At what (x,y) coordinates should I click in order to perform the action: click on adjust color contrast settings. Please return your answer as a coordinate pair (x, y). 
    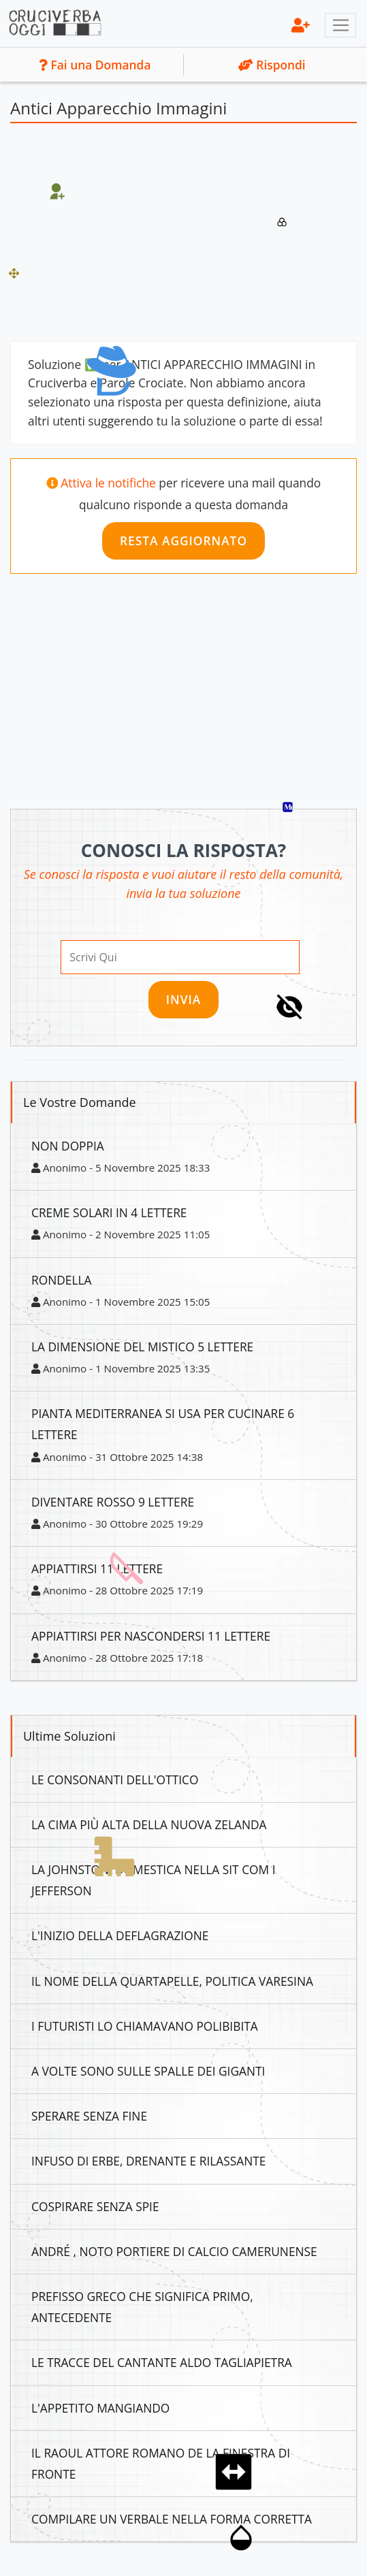
    Looking at the image, I should click on (241, 2539).